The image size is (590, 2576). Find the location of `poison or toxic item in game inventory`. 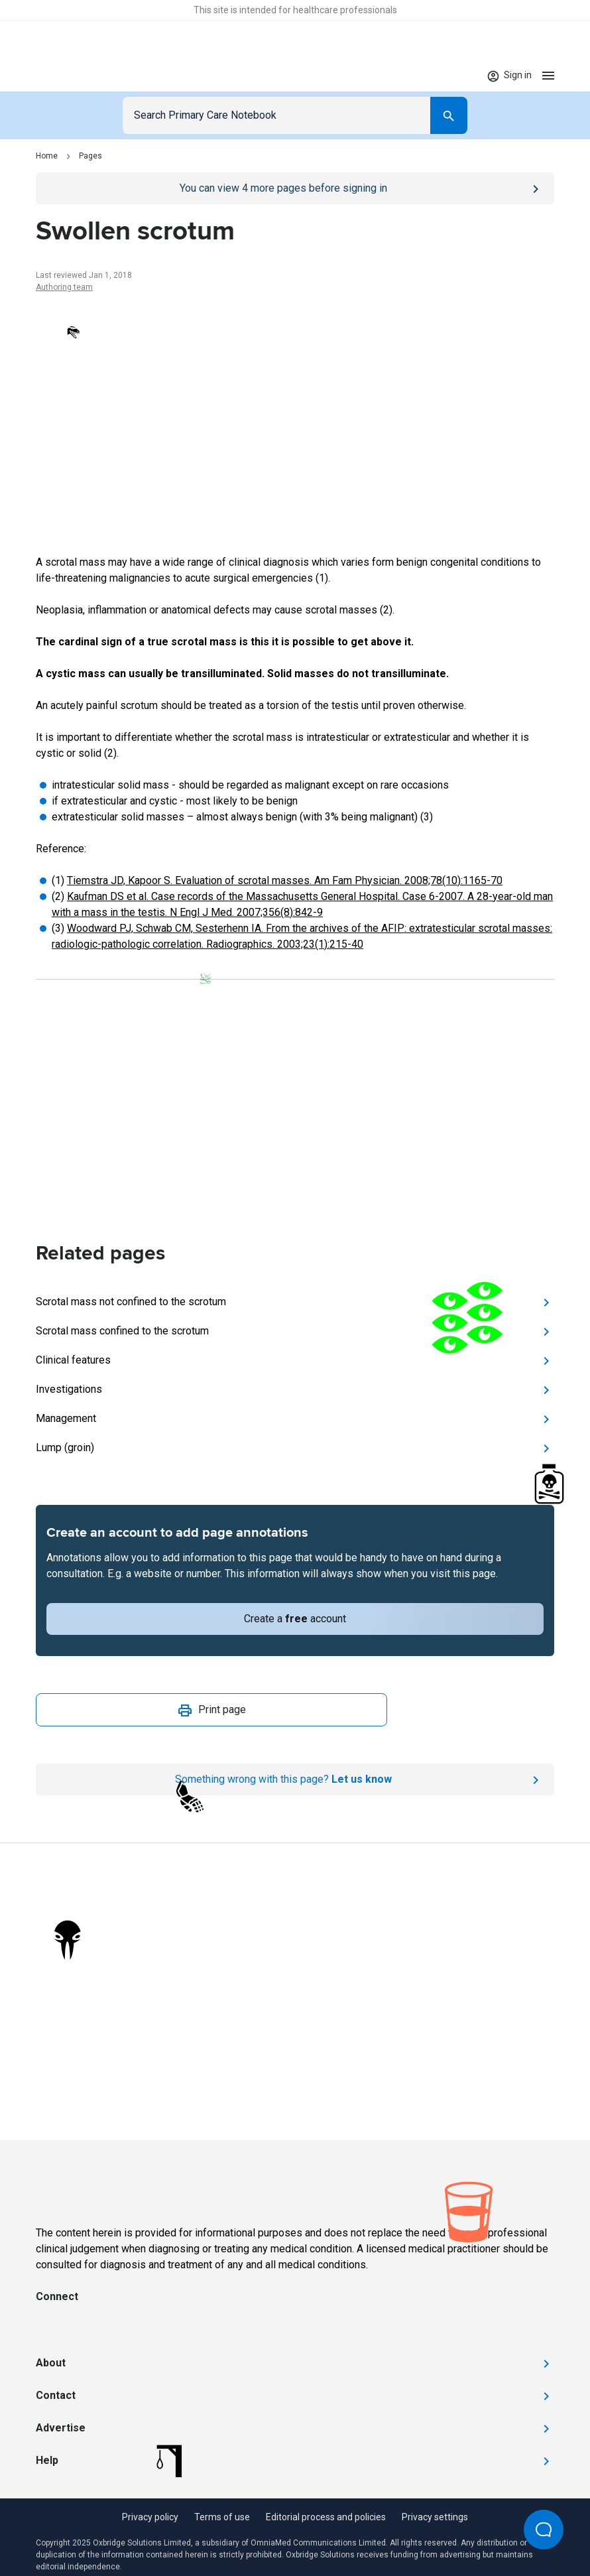

poison or toxic item in game inventory is located at coordinates (549, 1484).